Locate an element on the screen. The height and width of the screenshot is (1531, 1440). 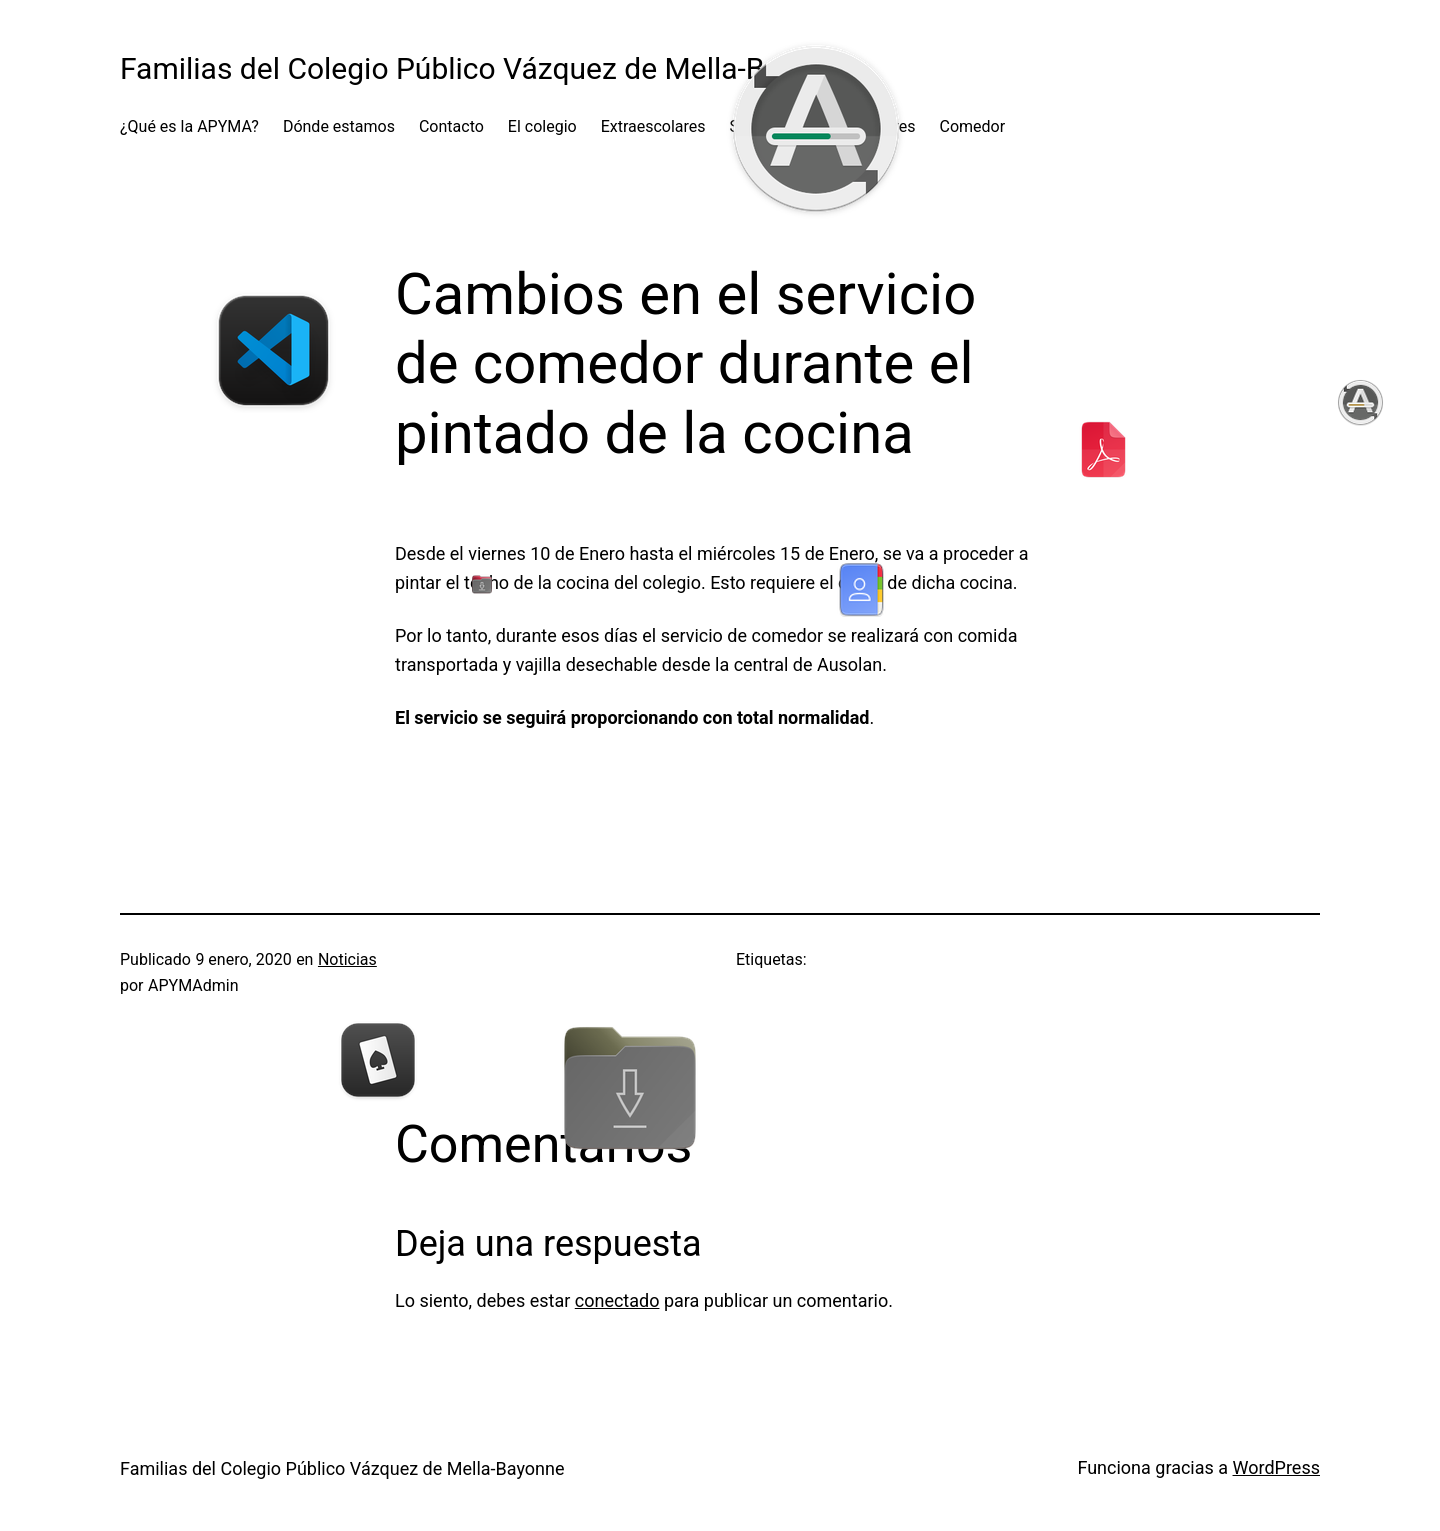
access your downloads folder is located at coordinates (482, 584).